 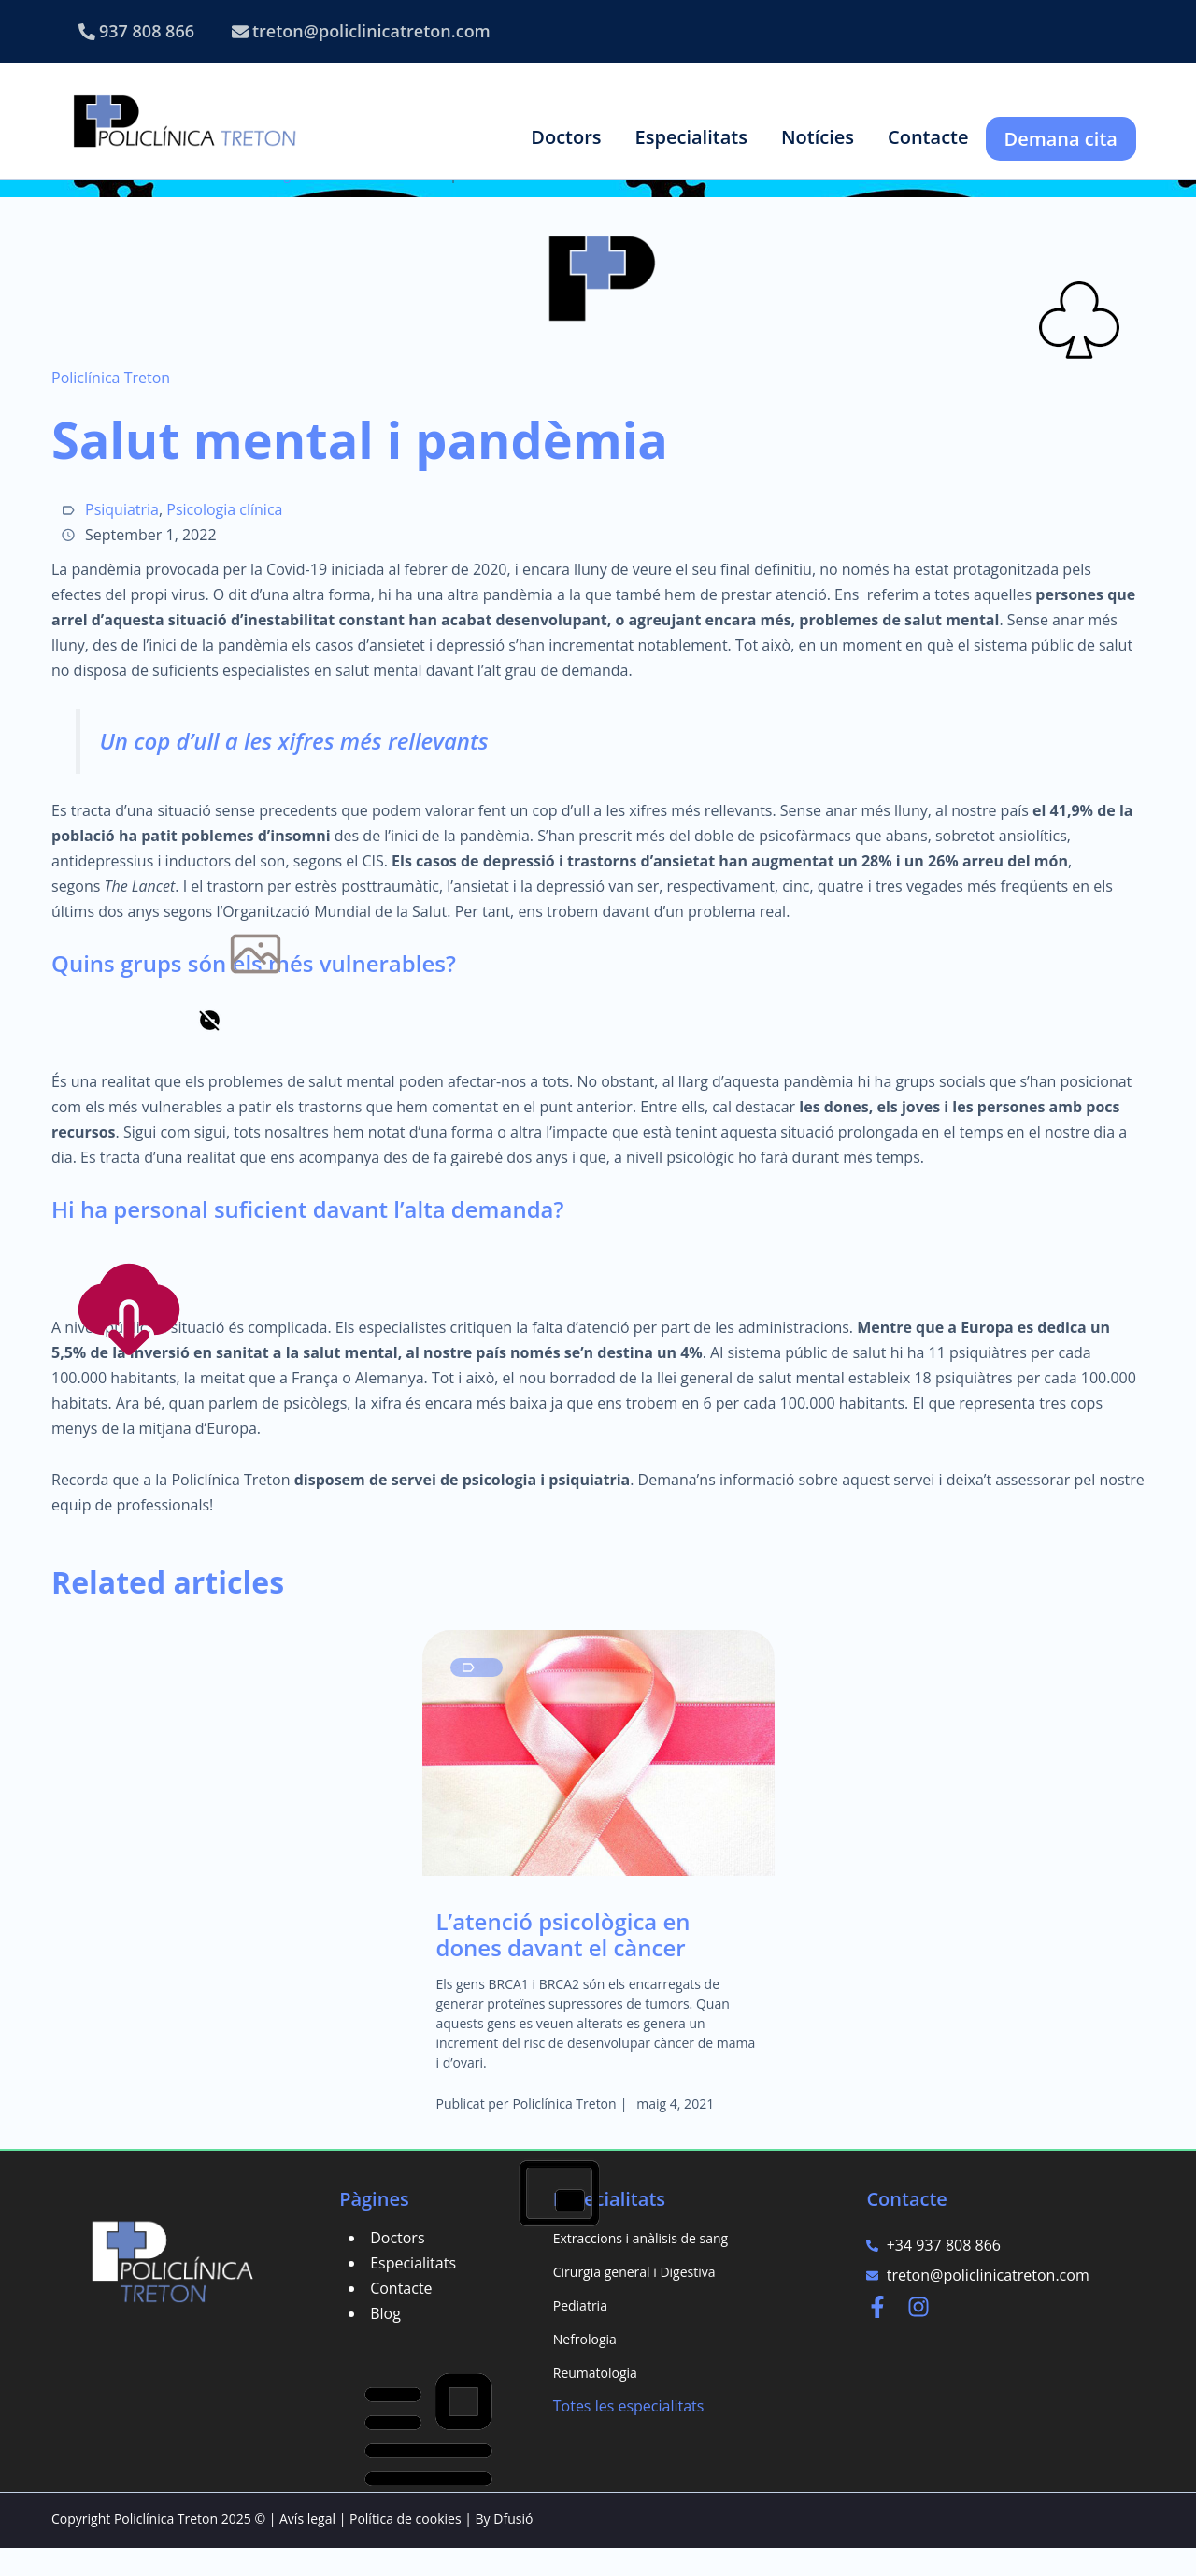 What do you see at coordinates (255, 953) in the screenshot?
I see `view photo or image` at bounding box center [255, 953].